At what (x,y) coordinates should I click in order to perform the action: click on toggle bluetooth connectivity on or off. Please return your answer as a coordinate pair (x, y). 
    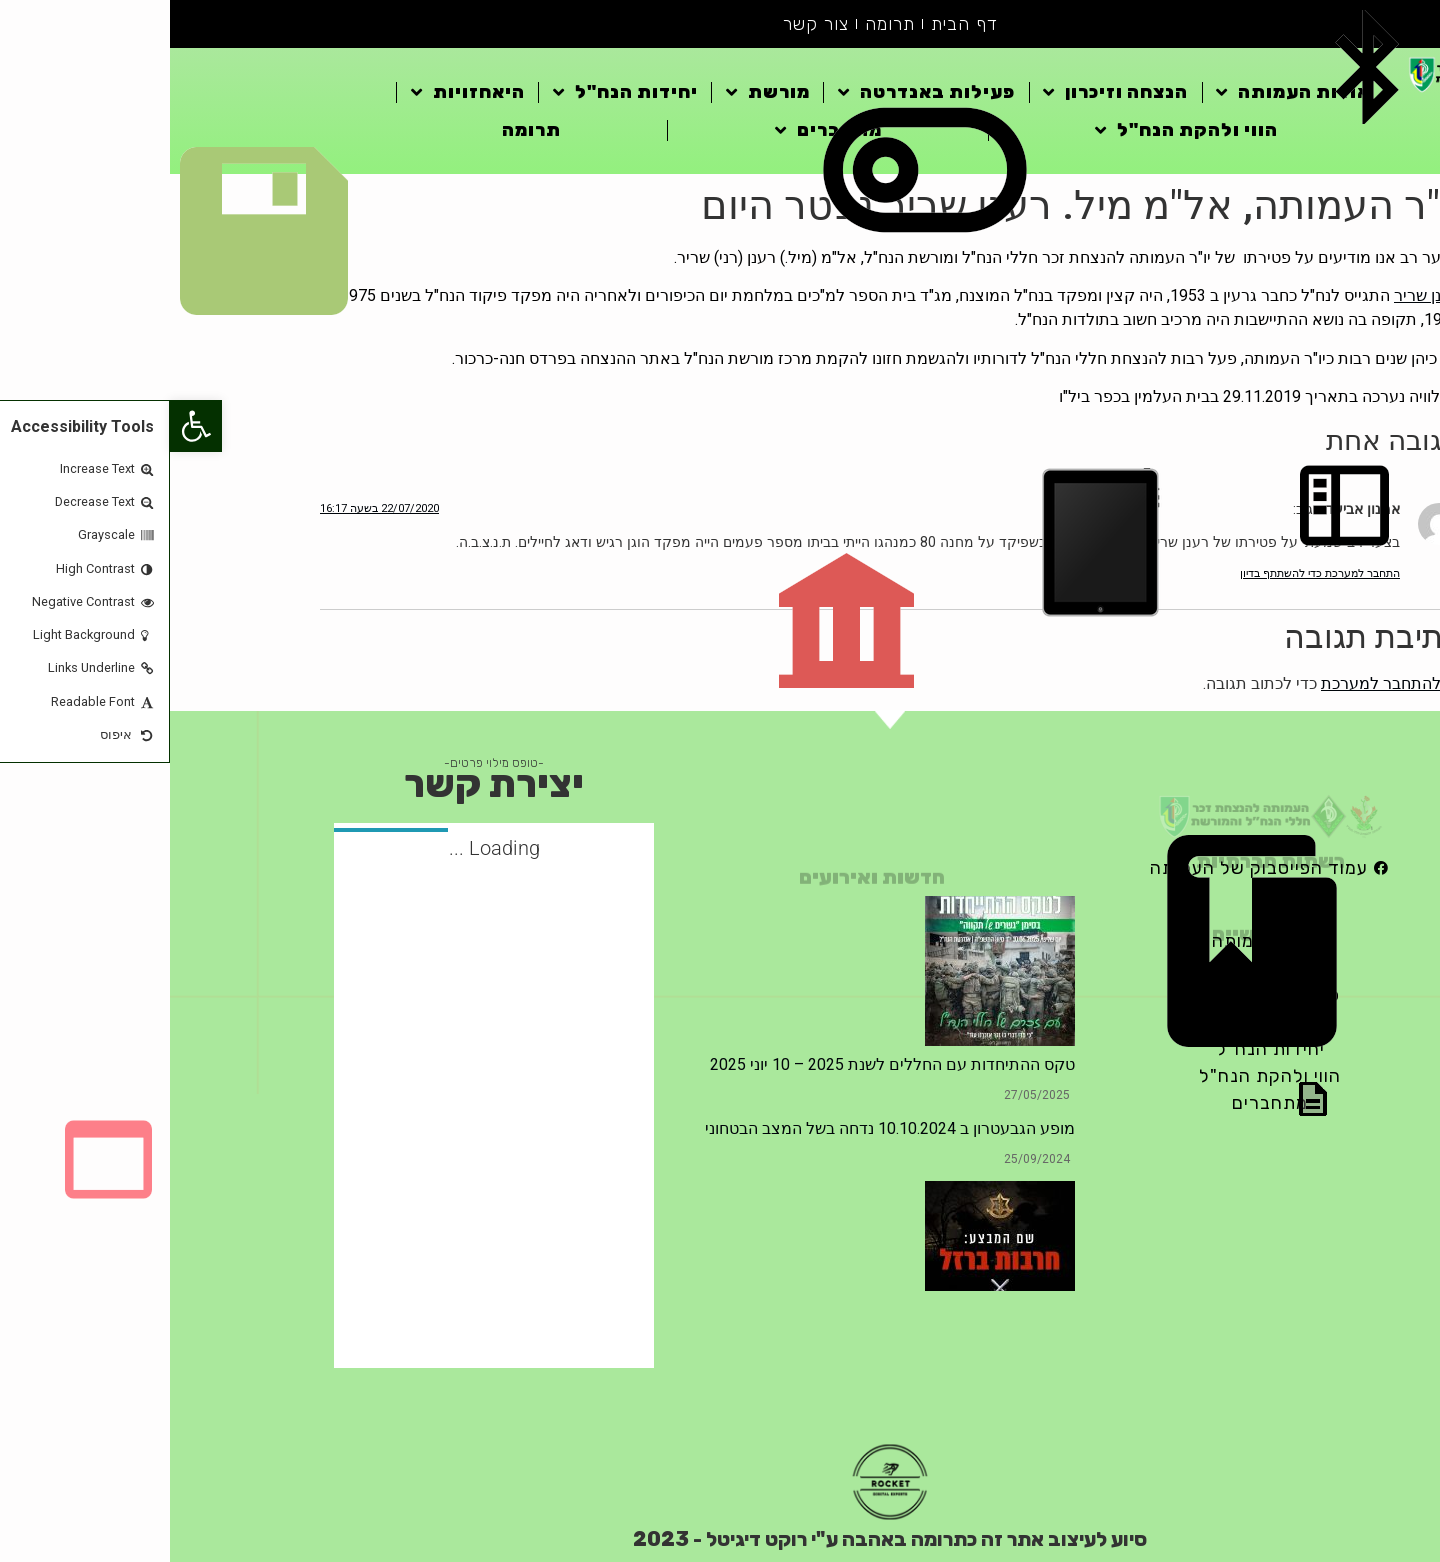
    Looking at the image, I should click on (1368, 67).